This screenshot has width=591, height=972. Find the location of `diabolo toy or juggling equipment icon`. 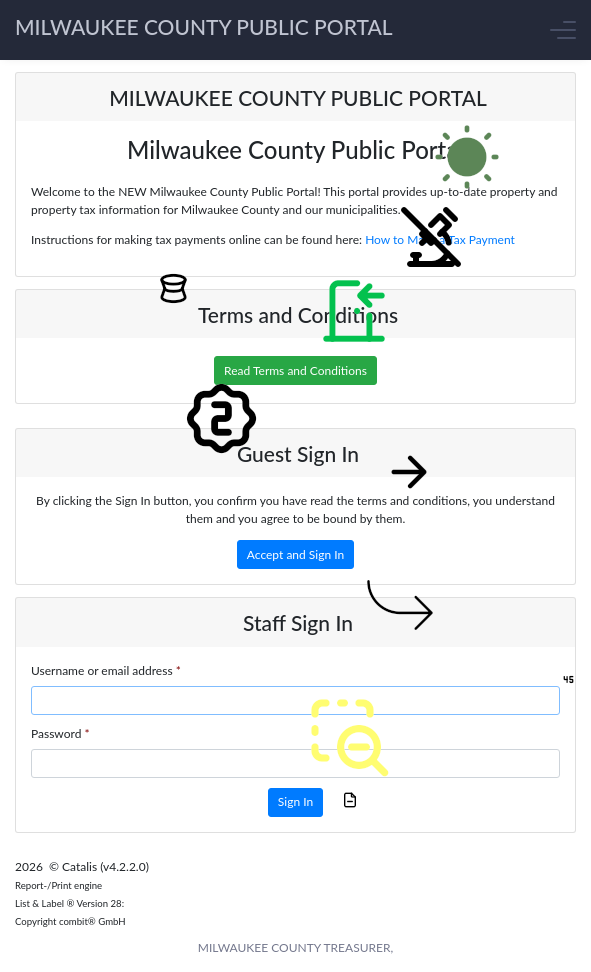

diabolo toy or juggling equipment icon is located at coordinates (173, 288).